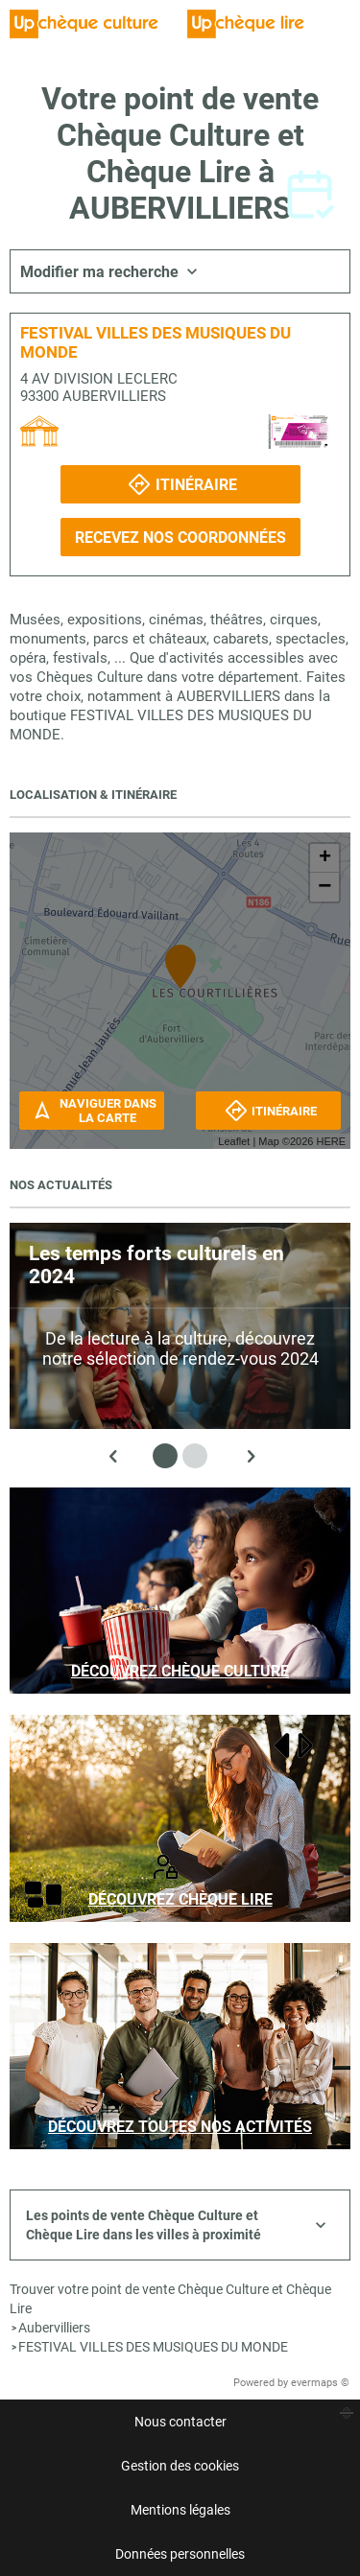 Image resolution: width=360 pixels, height=2576 pixels. I want to click on lock or restrict a user account, so click(165, 1866).